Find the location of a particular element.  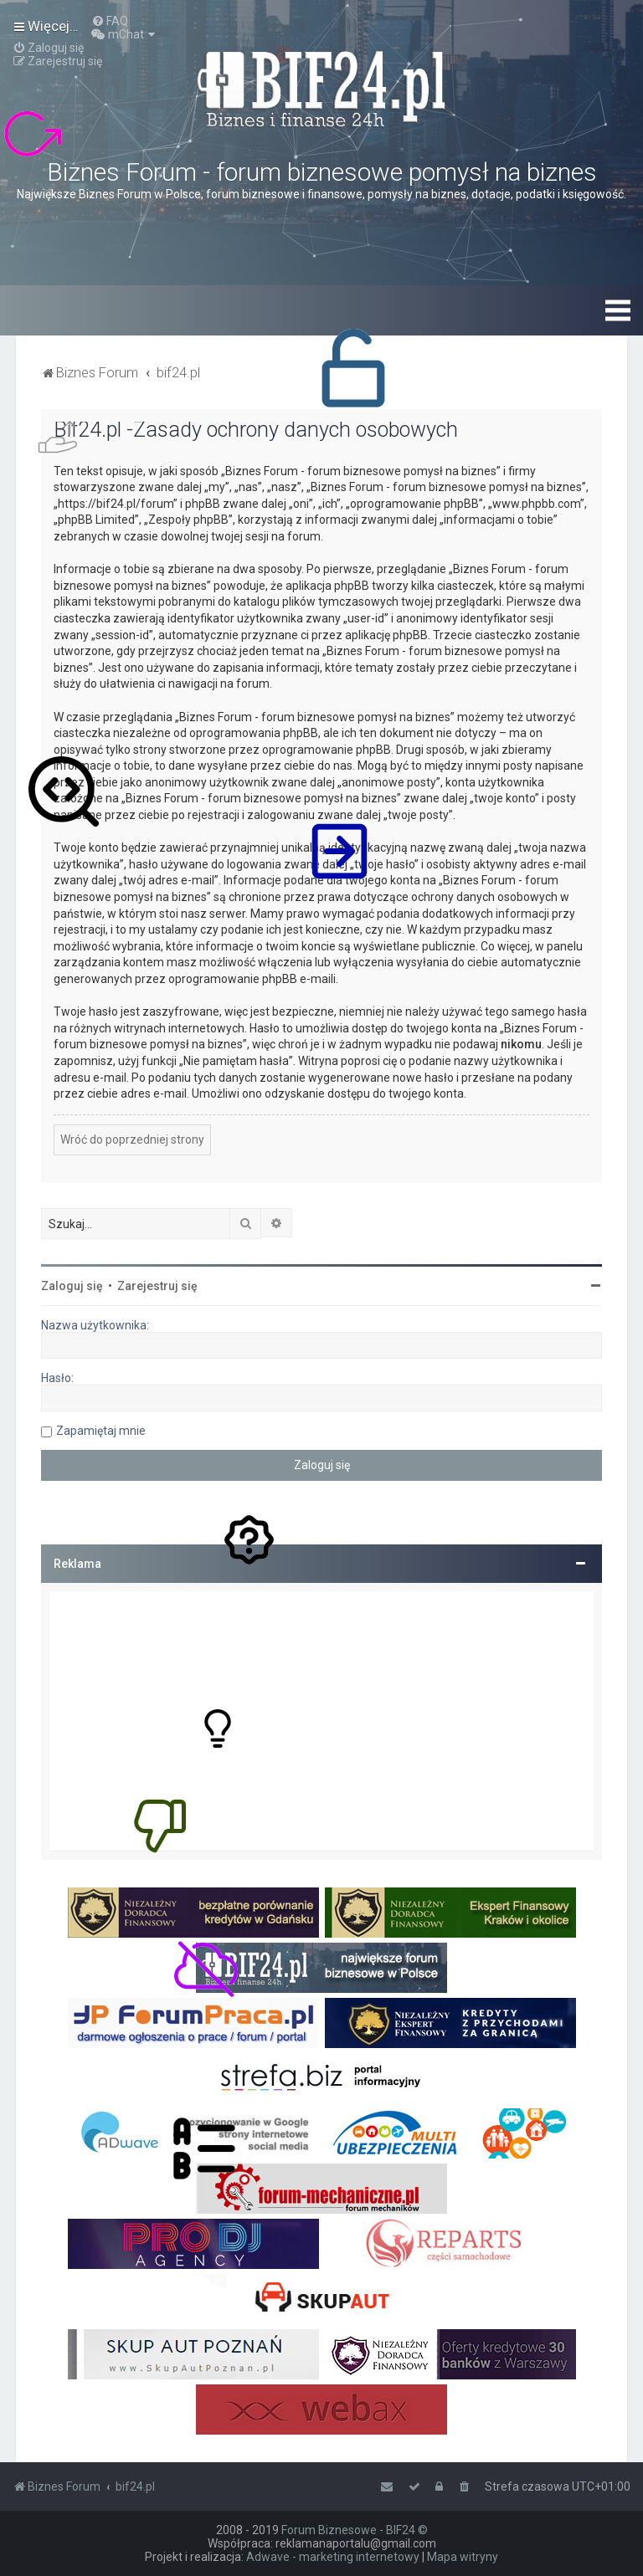

view tips or suggestions is located at coordinates (218, 1728).